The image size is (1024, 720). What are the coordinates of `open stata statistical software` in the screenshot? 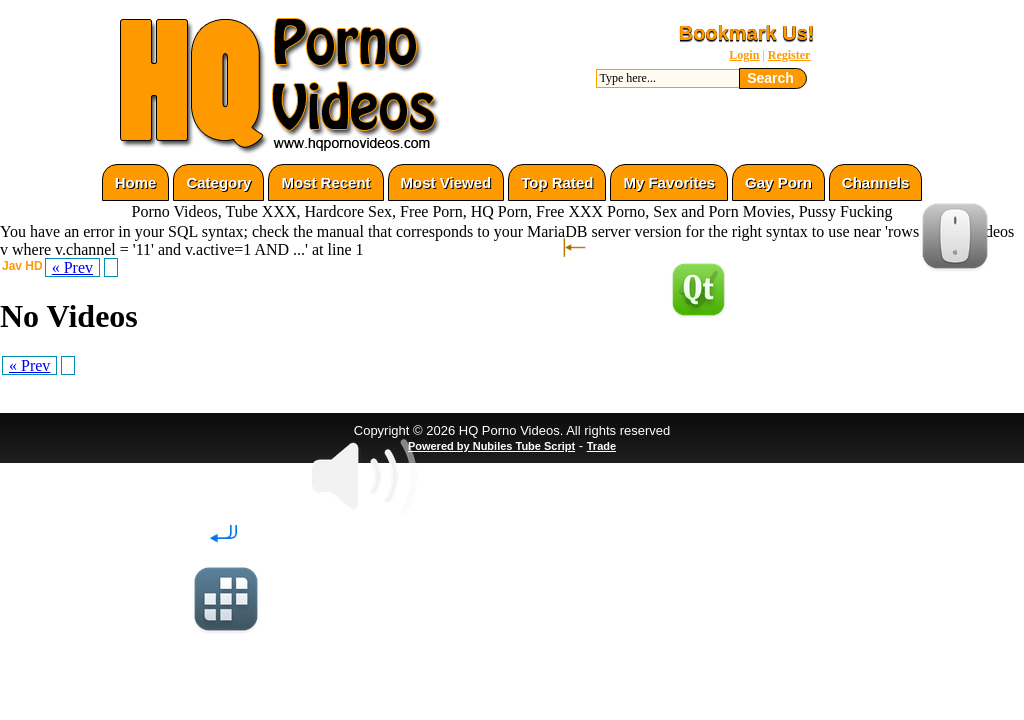 It's located at (226, 599).